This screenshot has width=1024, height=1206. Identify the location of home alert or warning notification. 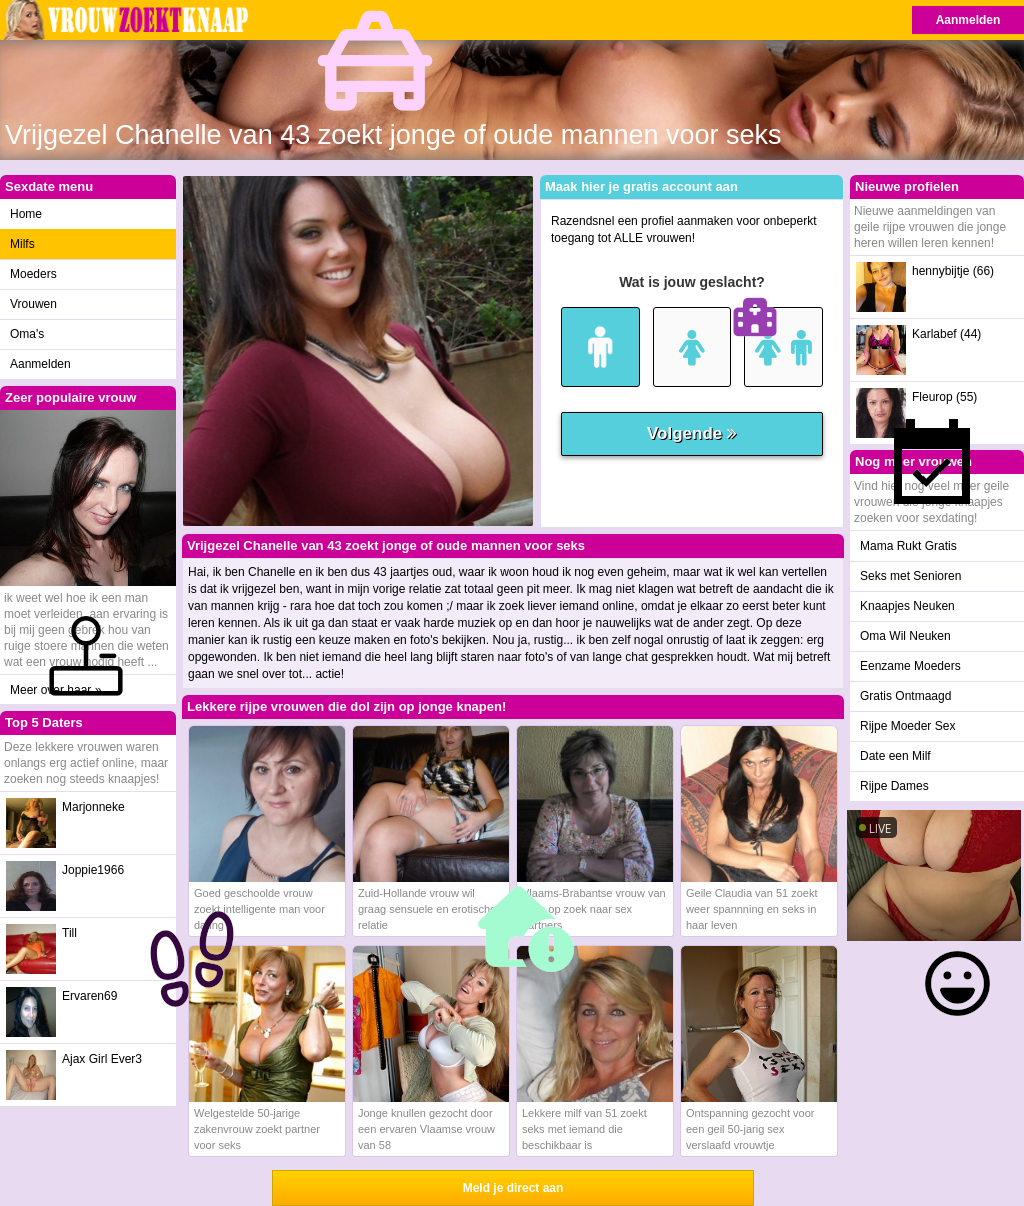
(523, 926).